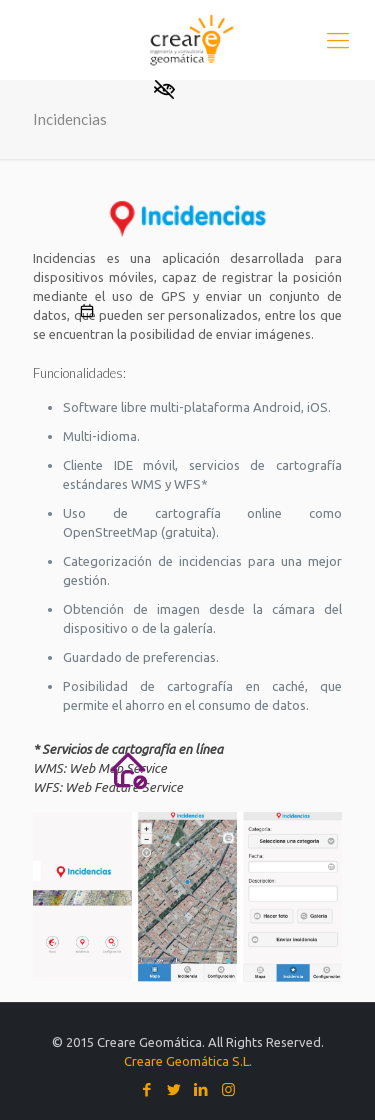  What do you see at coordinates (128, 770) in the screenshot?
I see `cancel home or residence selection` at bounding box center [128, 770].